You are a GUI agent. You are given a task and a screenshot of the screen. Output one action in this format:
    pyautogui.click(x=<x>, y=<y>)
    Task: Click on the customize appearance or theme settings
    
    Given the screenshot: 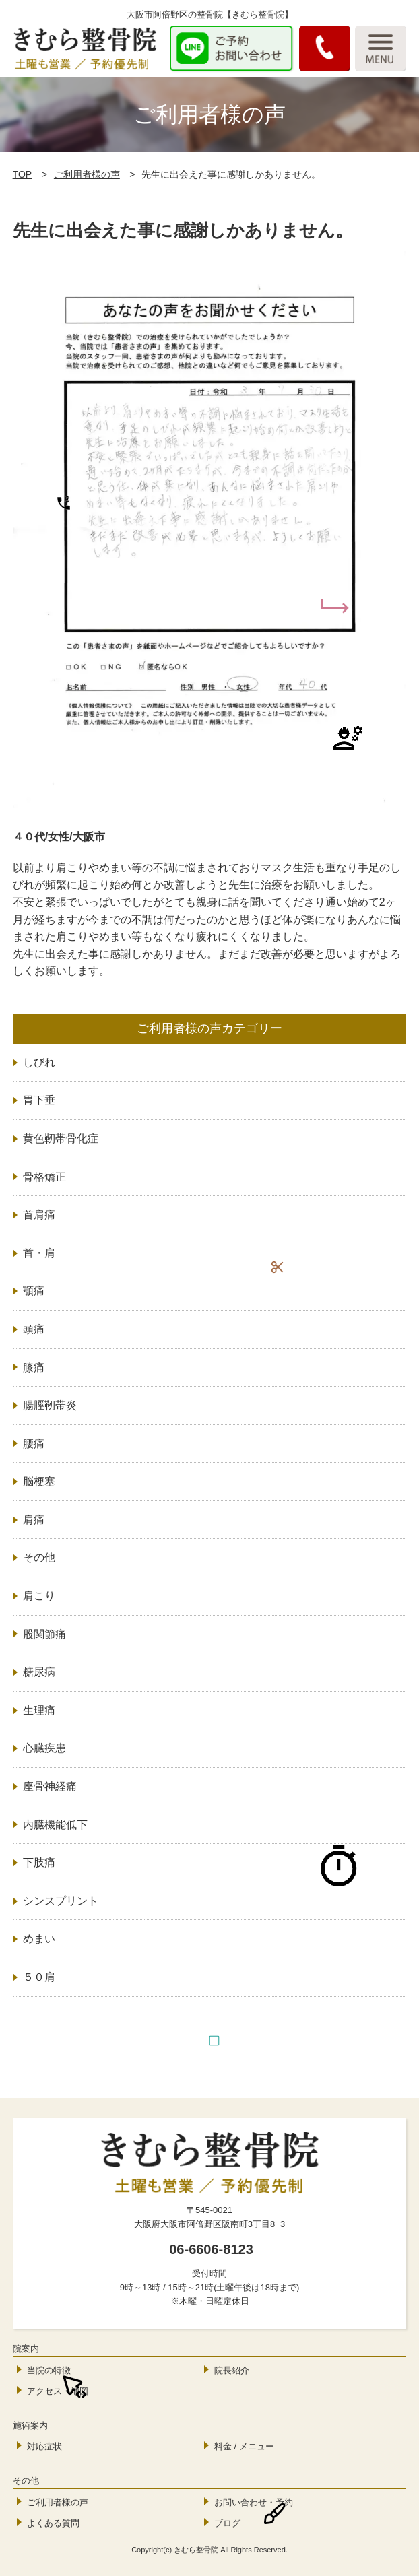 What is the action you would take?
    pyautogui.click(x=275, y=2513)
    